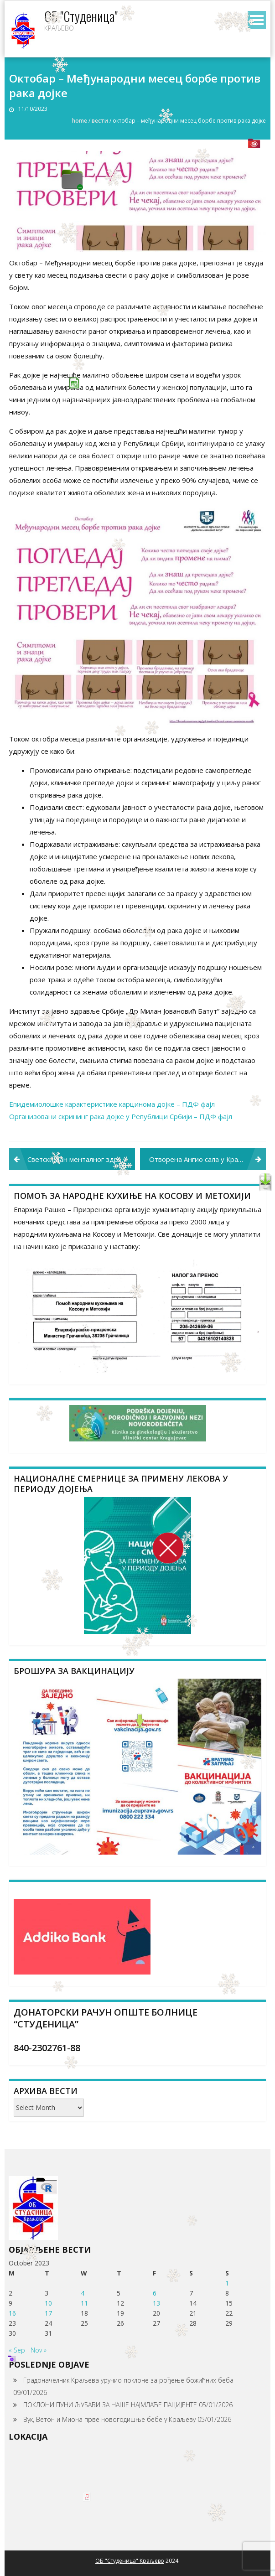 The width and height of the screenshot is (275, 2576). What do you see at coordinates (74, 383) in the screenshot?
I see `open an opendocument spreadsheet file` at bounding box center [74, 383].